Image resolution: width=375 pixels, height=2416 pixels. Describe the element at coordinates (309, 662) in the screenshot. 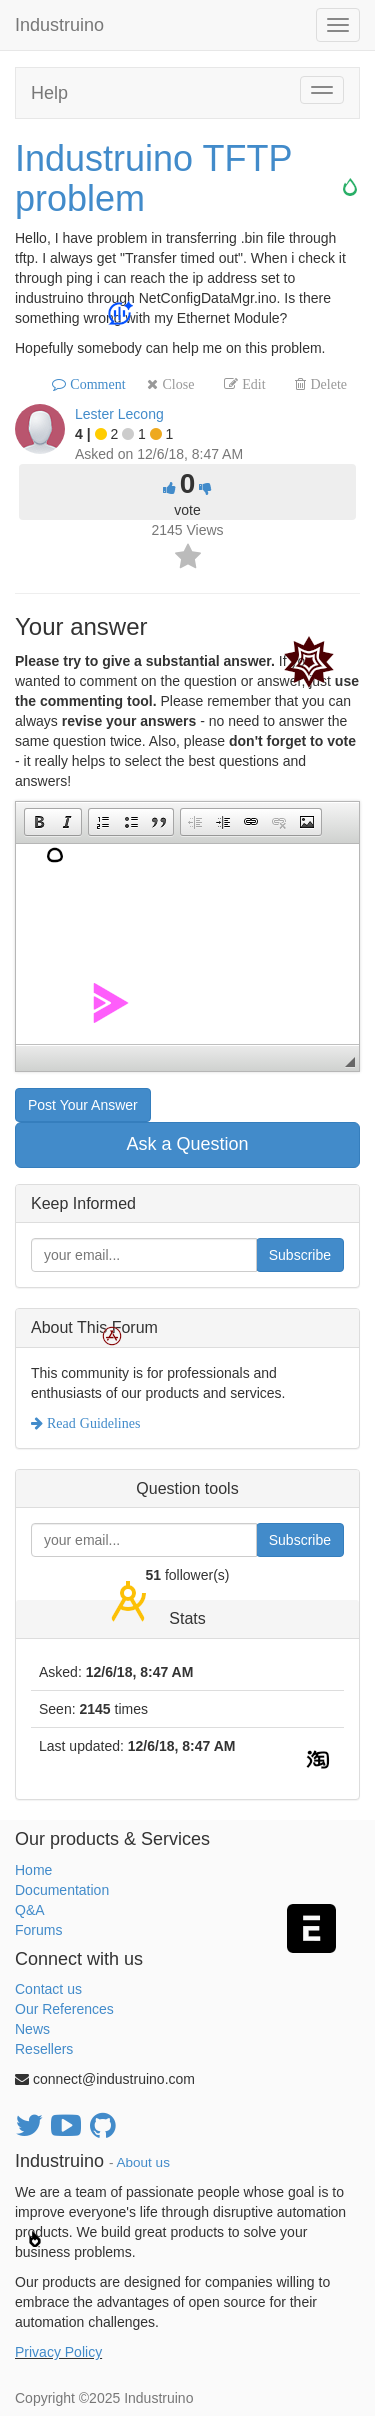

I see `open wolfram mathematica application` at that location.